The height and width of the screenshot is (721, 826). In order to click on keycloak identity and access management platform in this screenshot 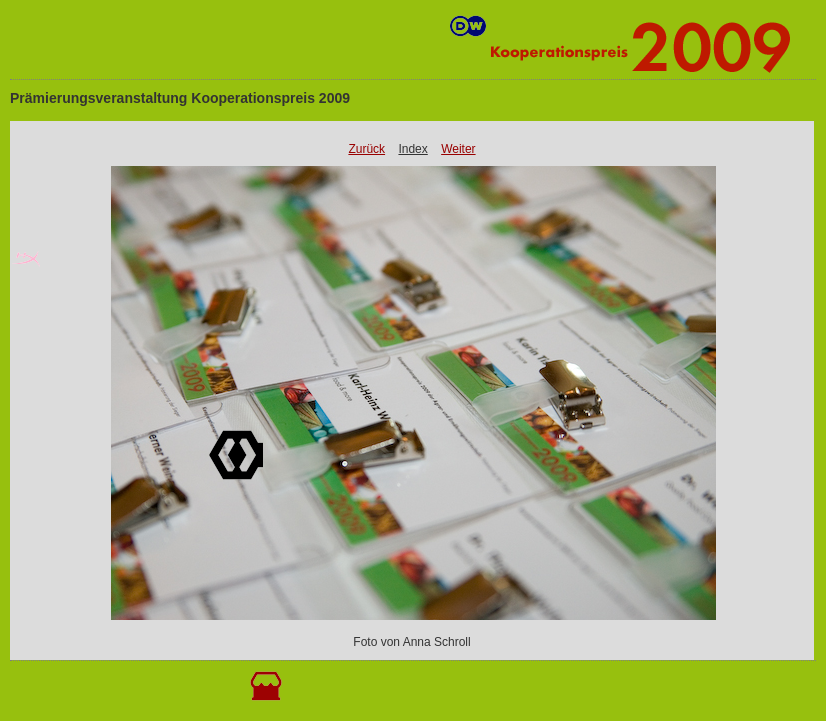, I will do `click(236, 455)`.